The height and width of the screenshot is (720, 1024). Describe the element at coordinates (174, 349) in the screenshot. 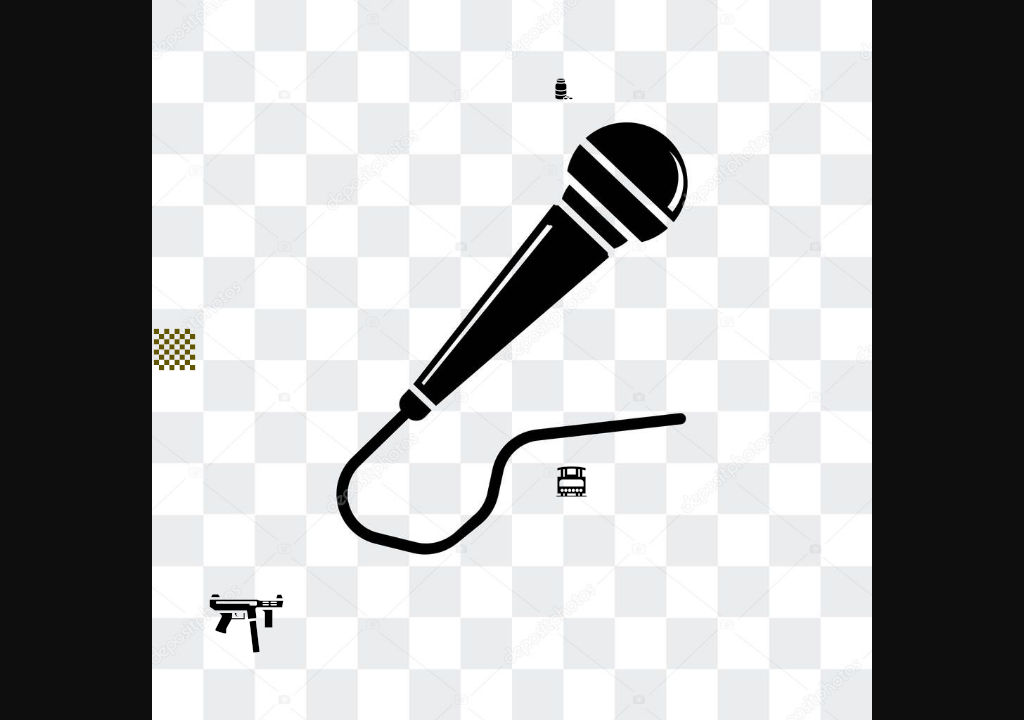

I see `start a new chess game` at that location.